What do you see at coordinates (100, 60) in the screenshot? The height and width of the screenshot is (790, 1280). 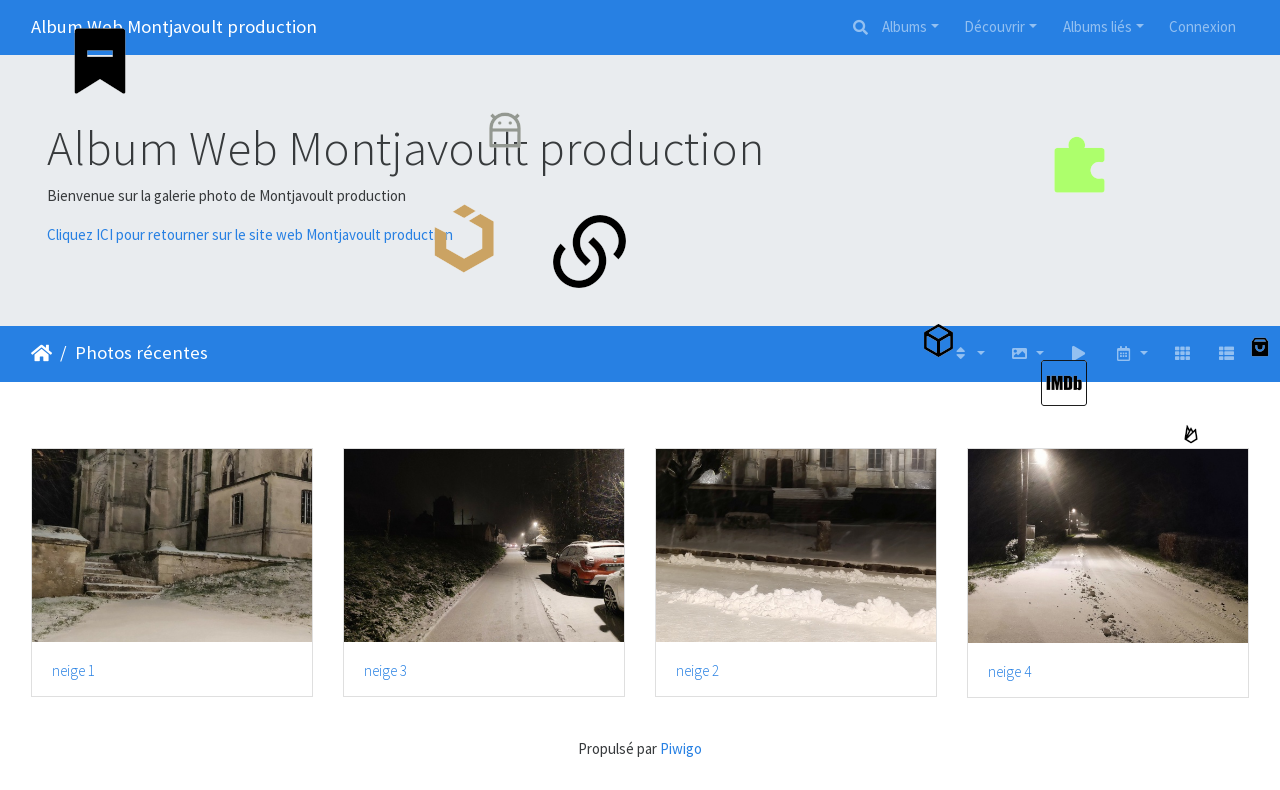 I see `remove from saved bookmarks` at bounding box center [100, 60].